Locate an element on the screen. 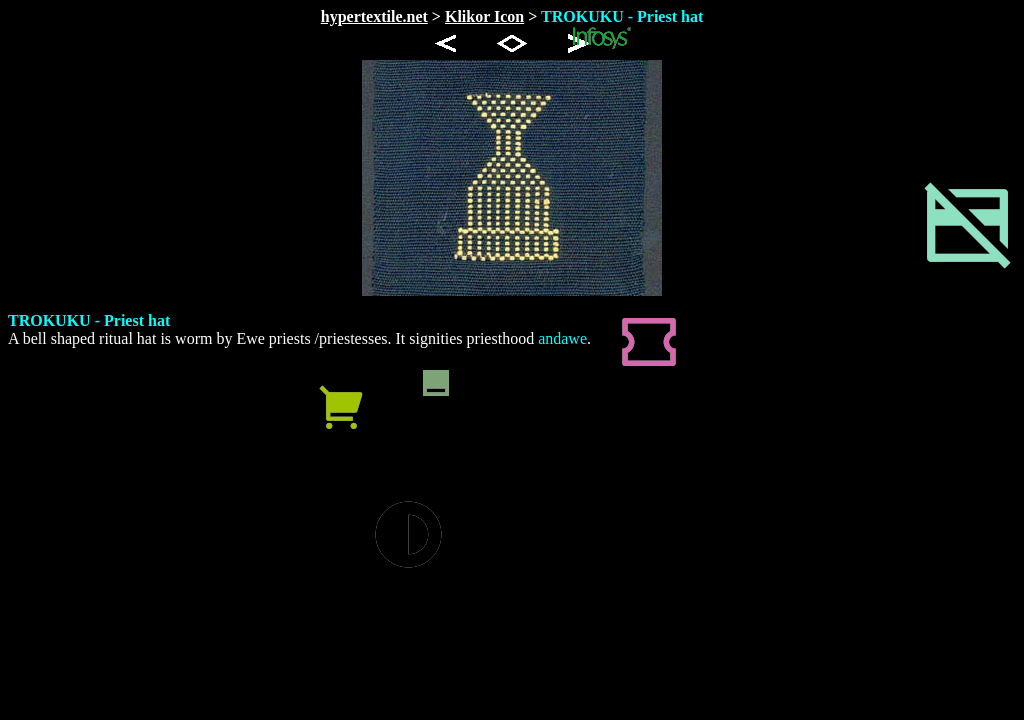 The image size is (1024, 720). loading indicator showing 50% progress is located at coordinates (408, 534).